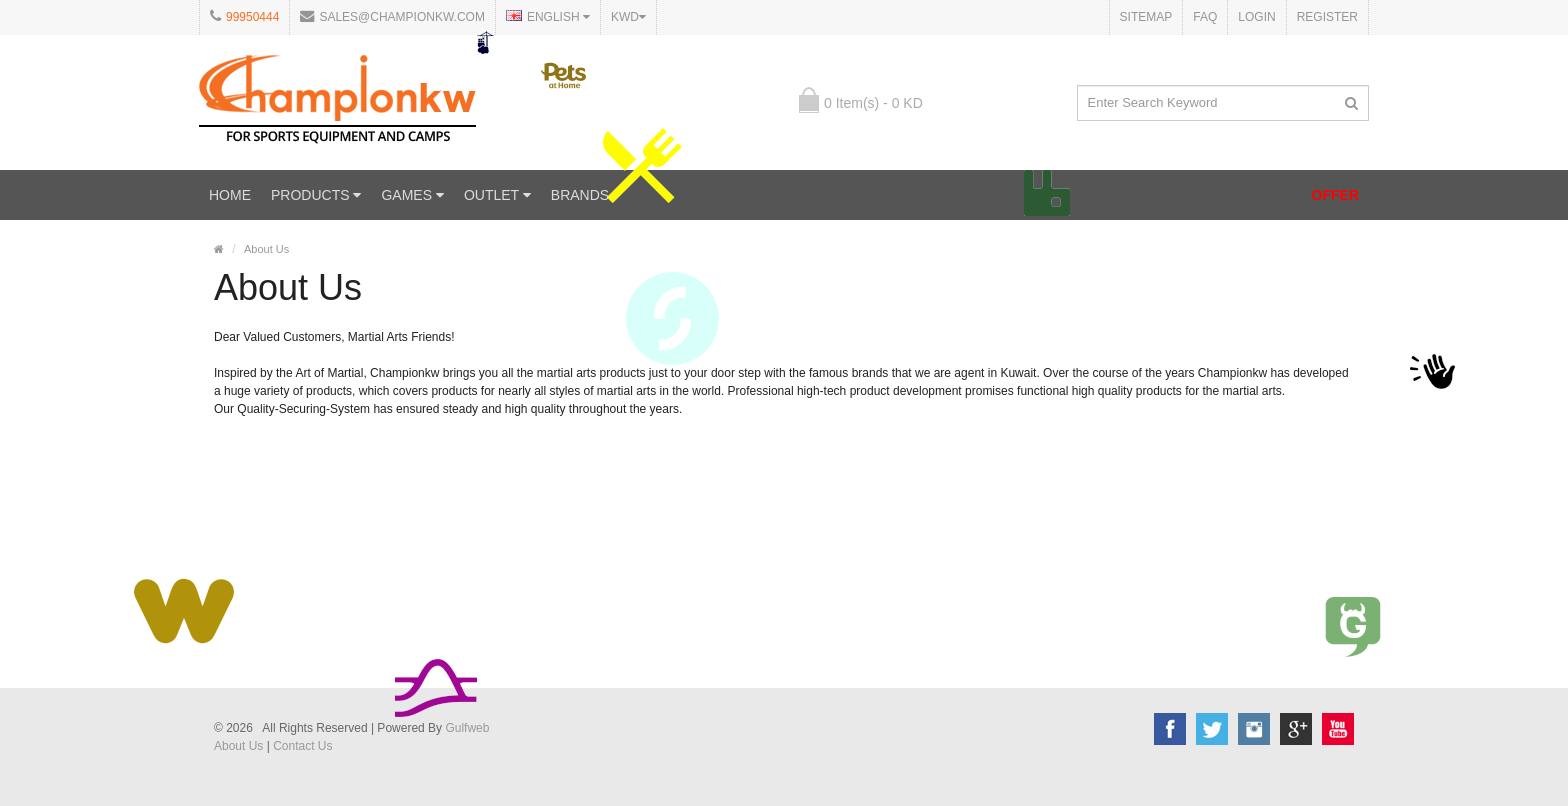 This screenshot has width=1568, height=806. What do you see at coordinates (1432, 371) in the screenshot?
I see `open the Clubhouse app` at bounding box center [1432, 371].